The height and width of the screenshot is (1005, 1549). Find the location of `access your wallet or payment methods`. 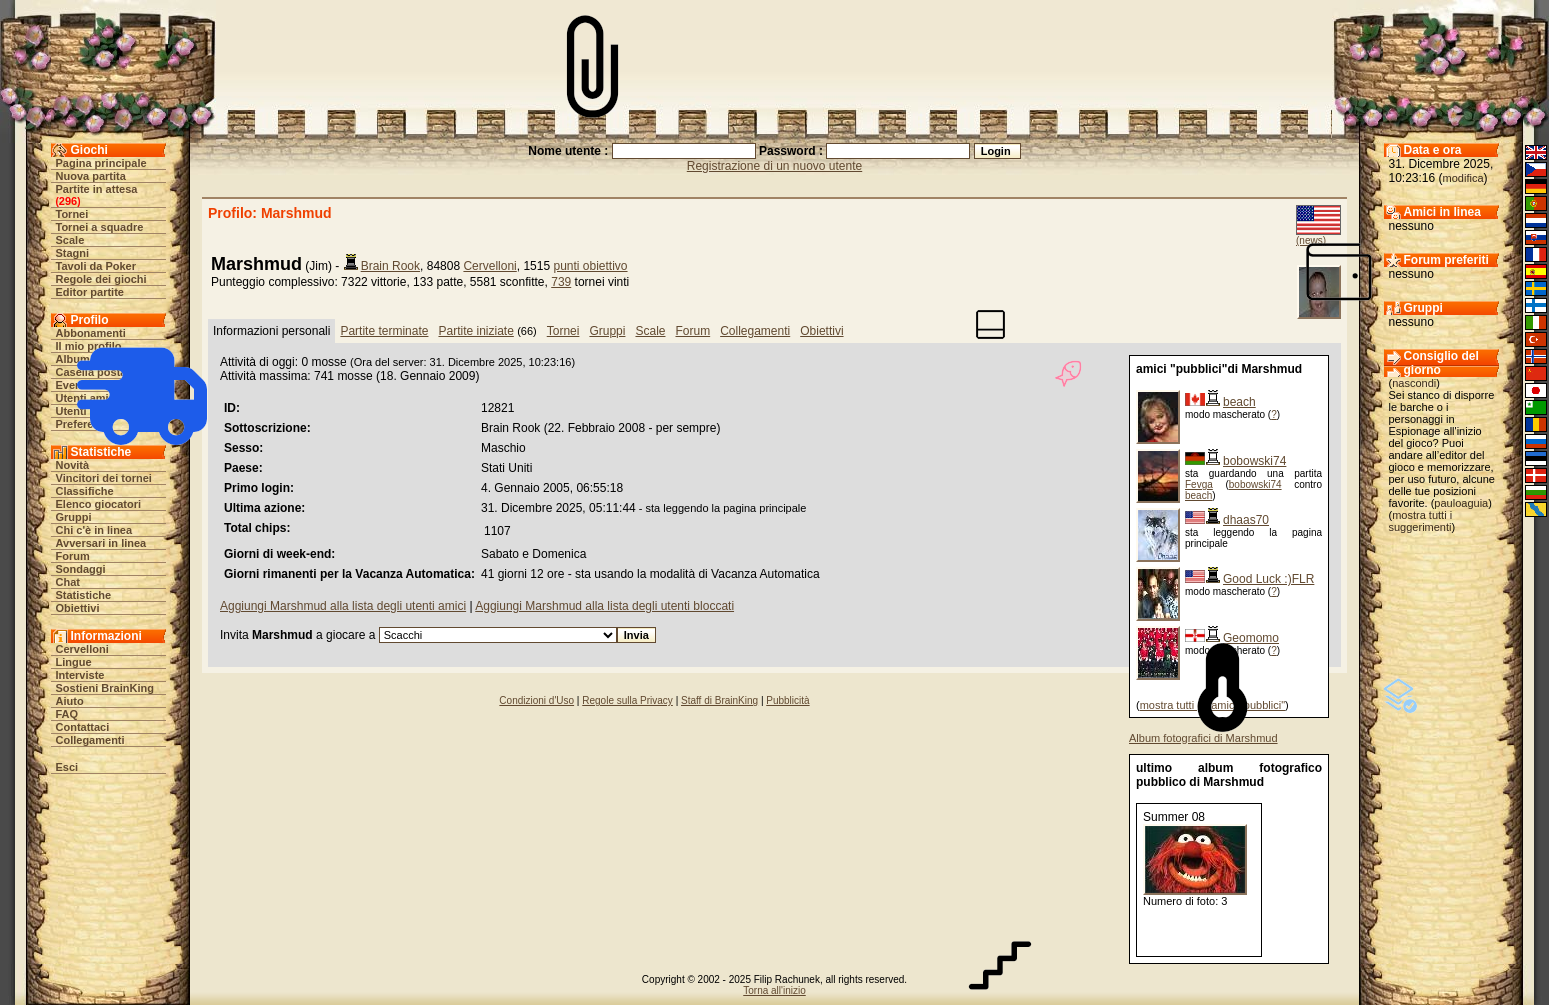

access your wallet or payment methods is located at coordinates (1337, 274).